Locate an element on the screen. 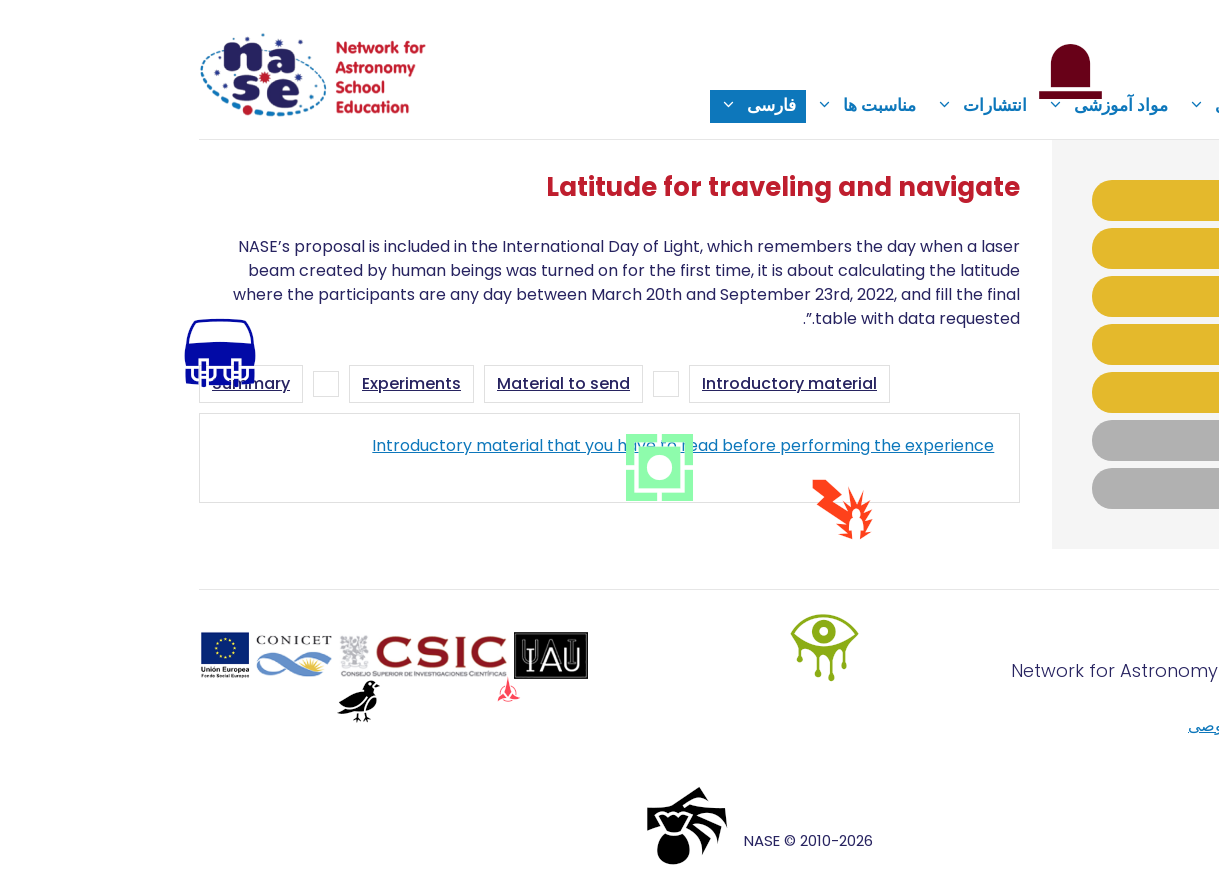 Image resolution: width=1219 pixels, height=873 pixels. decorative bird illustration for nature-themed game is located at coordinates (358, 701).